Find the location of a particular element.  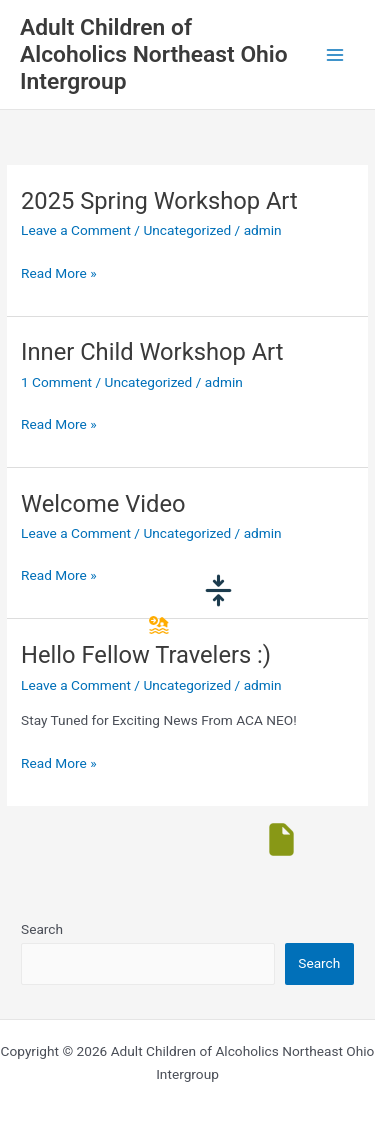

collapse content vertically is located at coordinates (218, 590).